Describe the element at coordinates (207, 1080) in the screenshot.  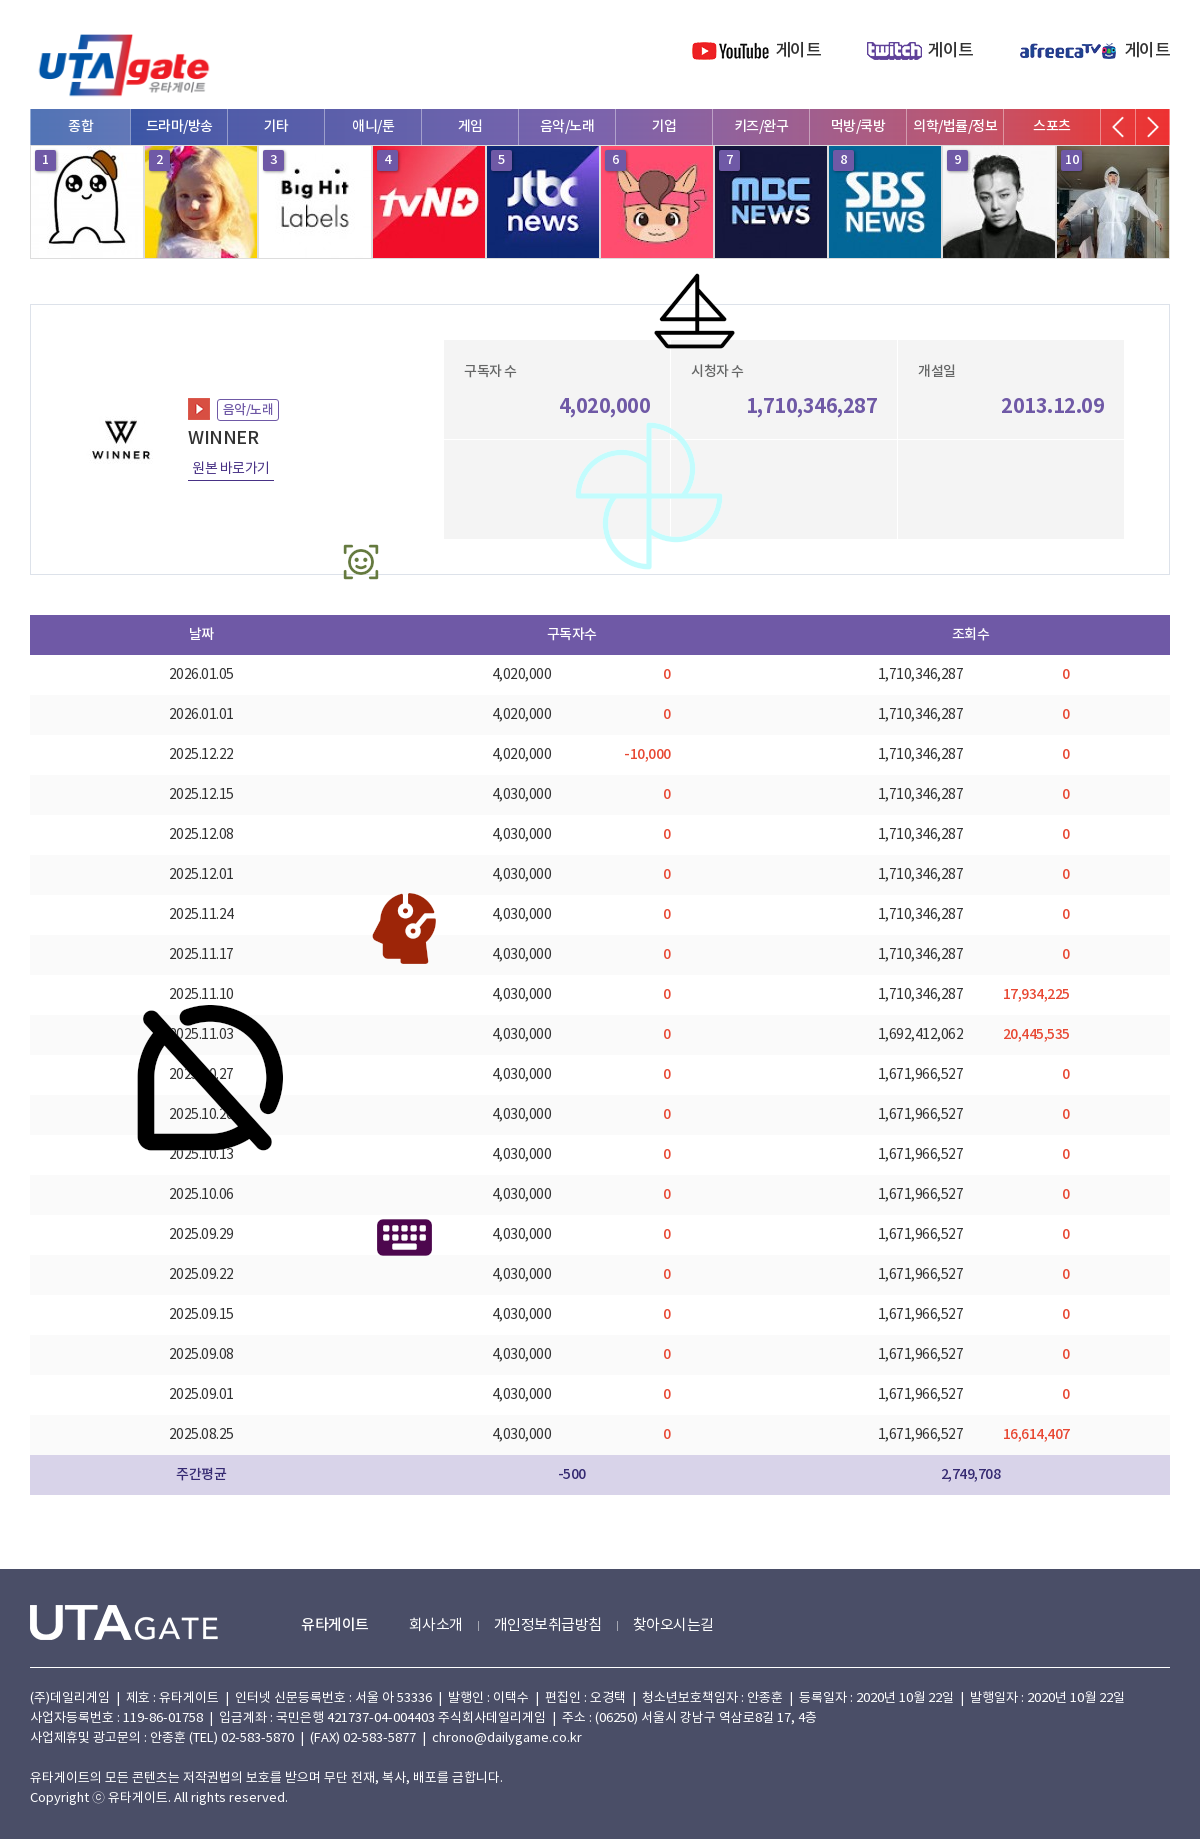
I see `mute or disable chat notifications` at that location.